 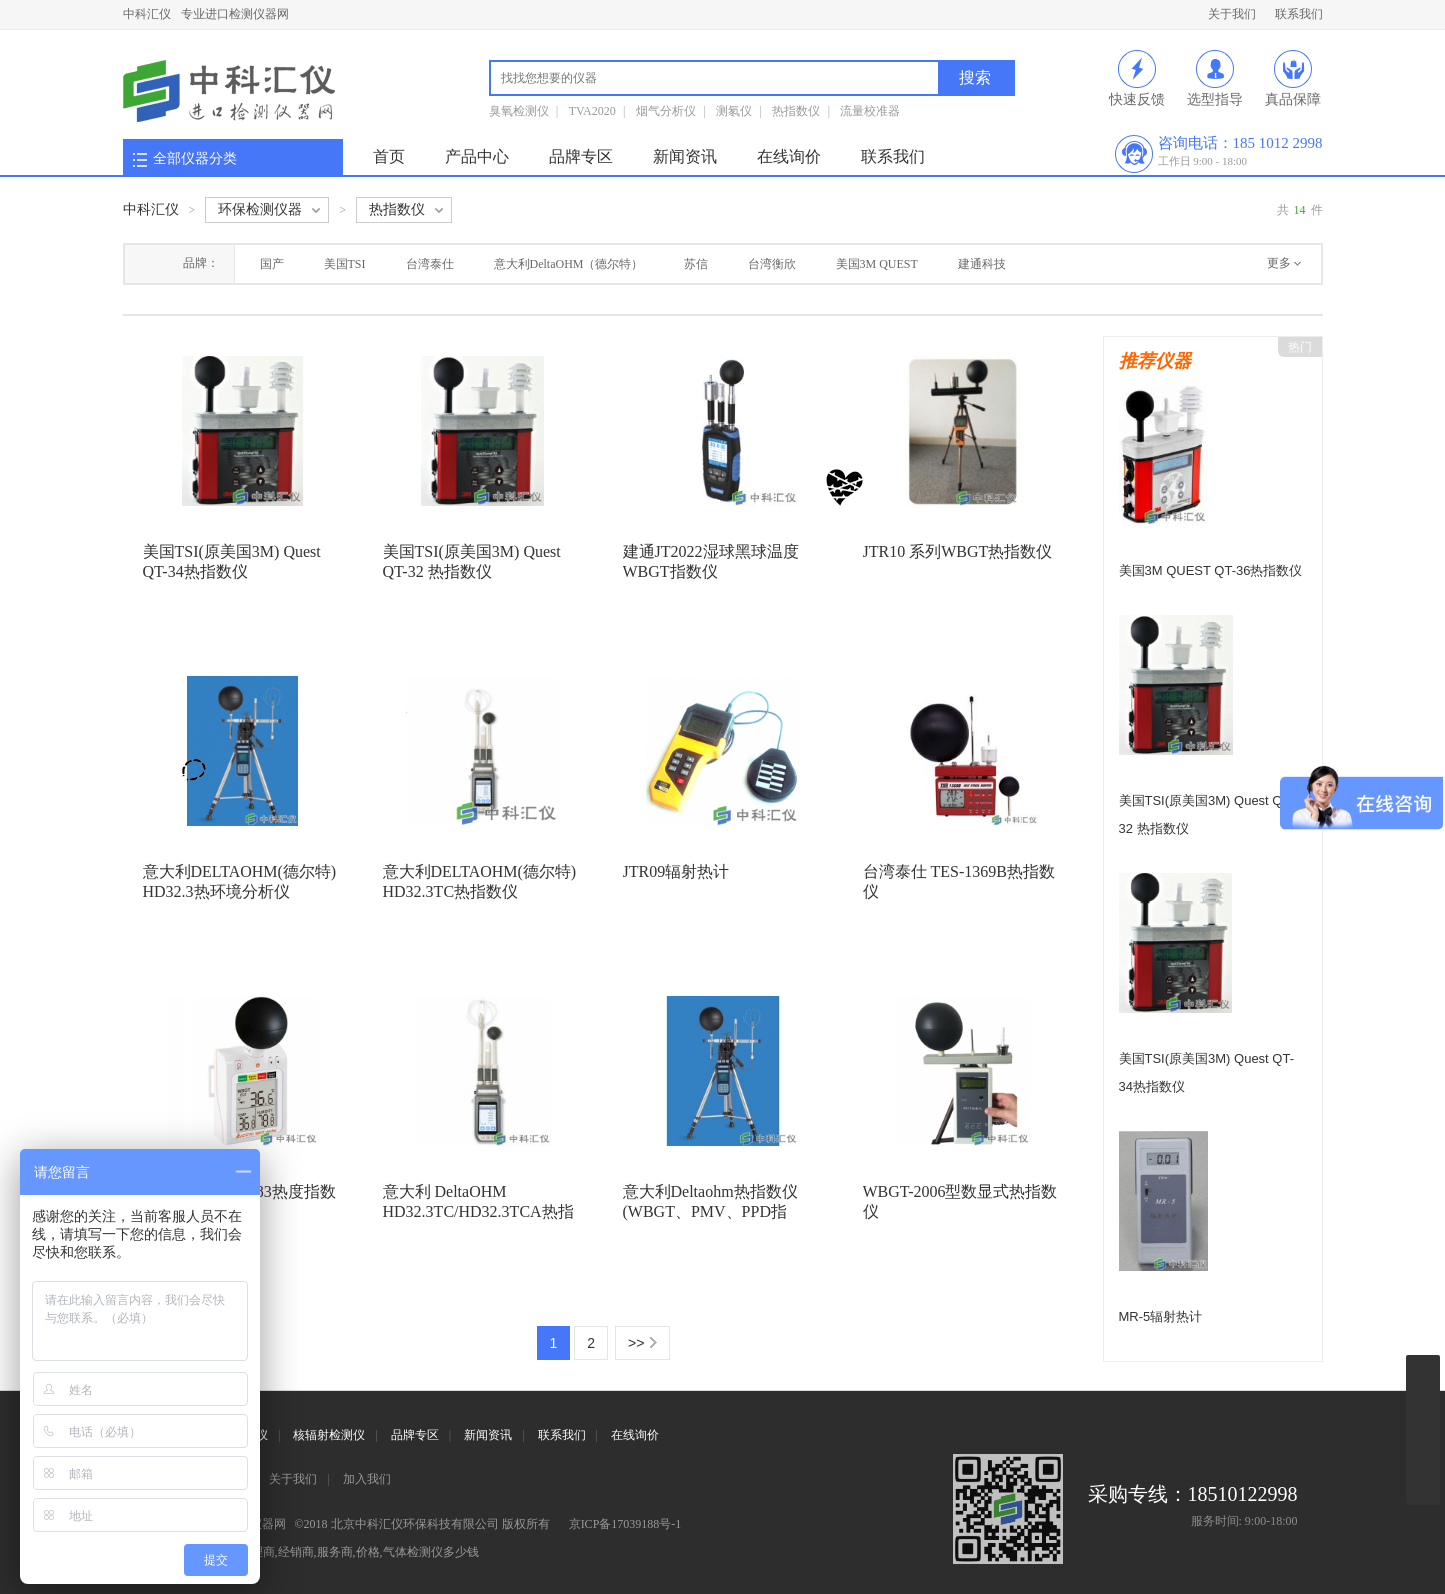 I want to click on indicates loading or processing in progress, so click(x=194, y=770).